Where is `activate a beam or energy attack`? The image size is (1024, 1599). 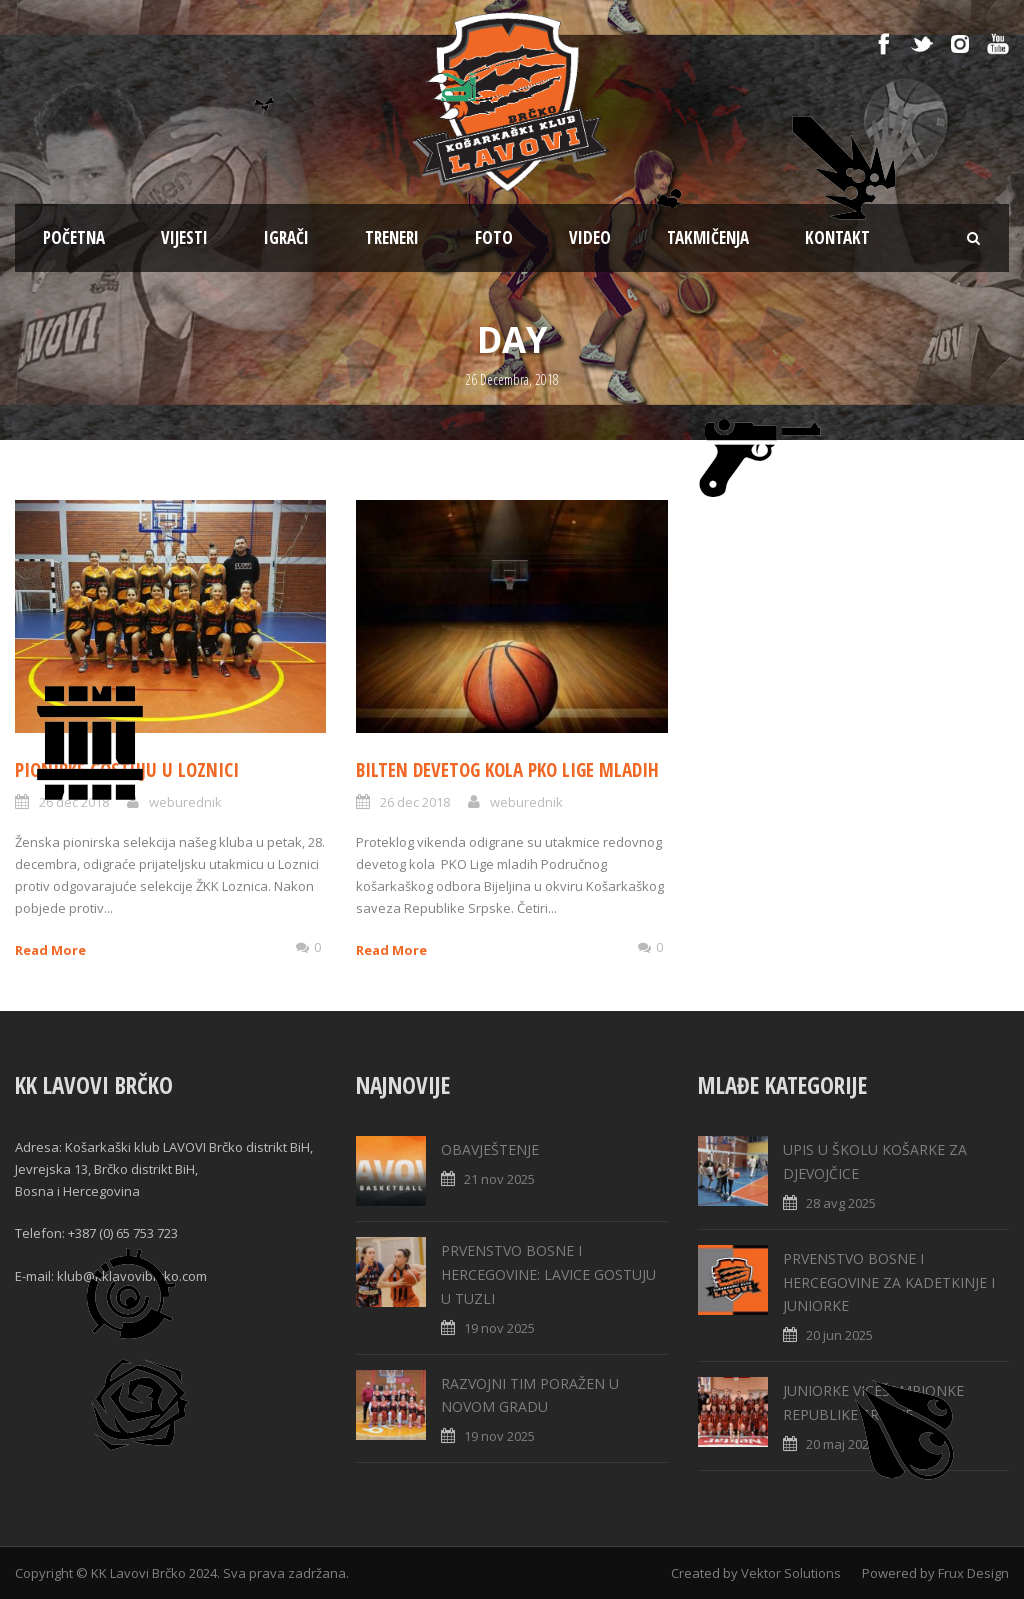 activate a beam or energy attack is located at coordinates (844, 168).